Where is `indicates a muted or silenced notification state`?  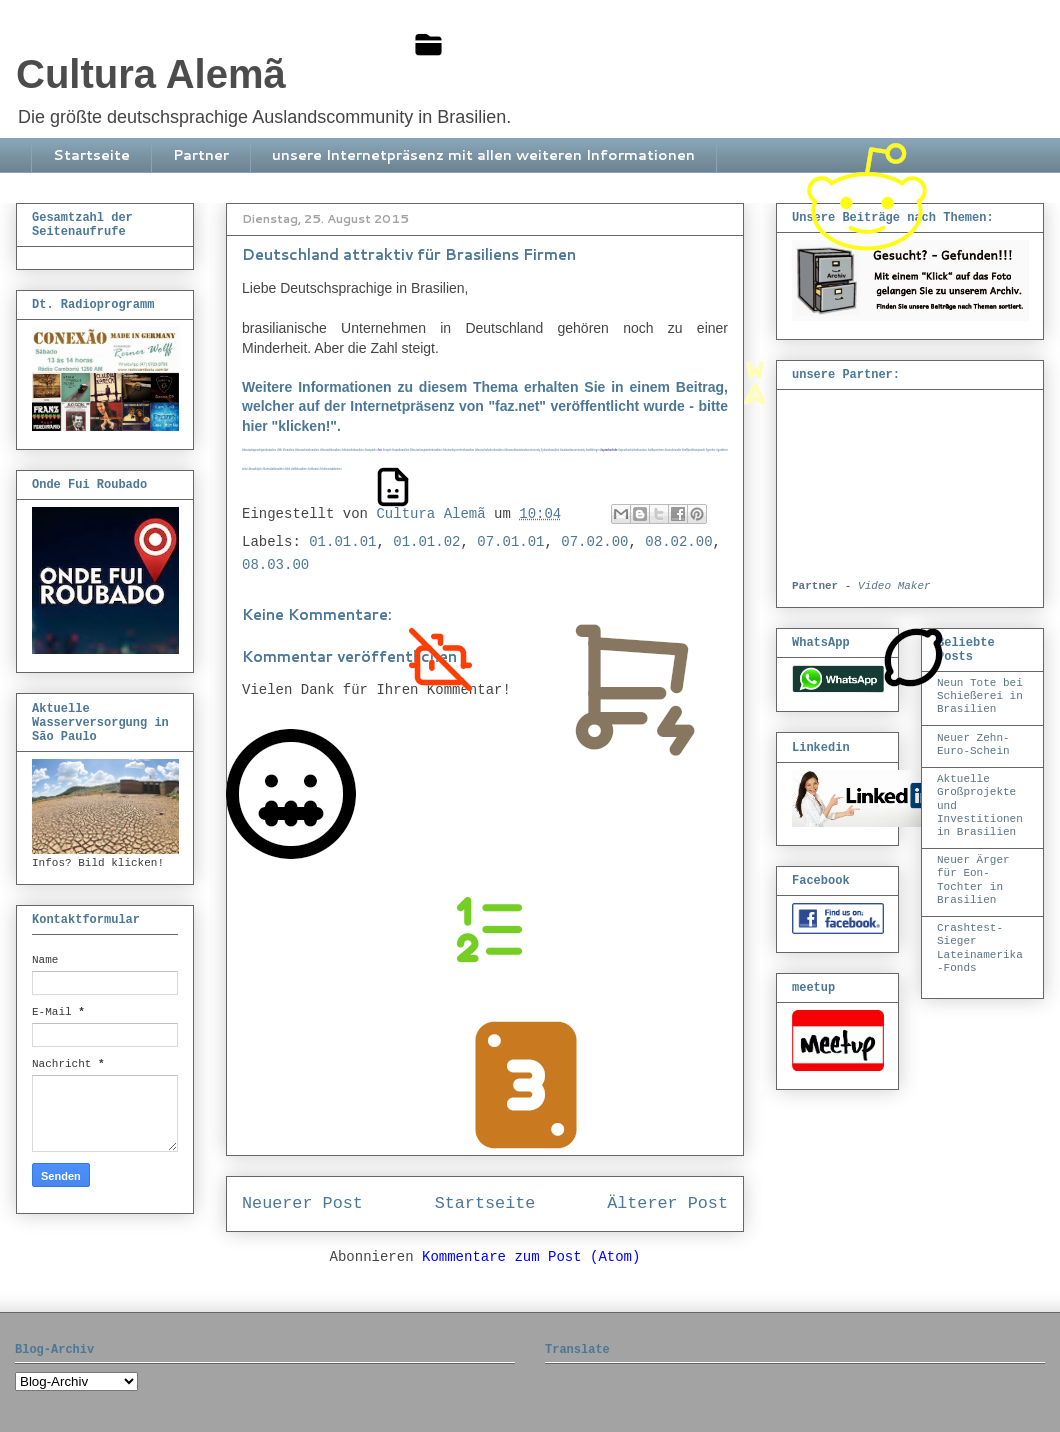
indicates a muted or silenced notification state is located at coordinates (291, 794).